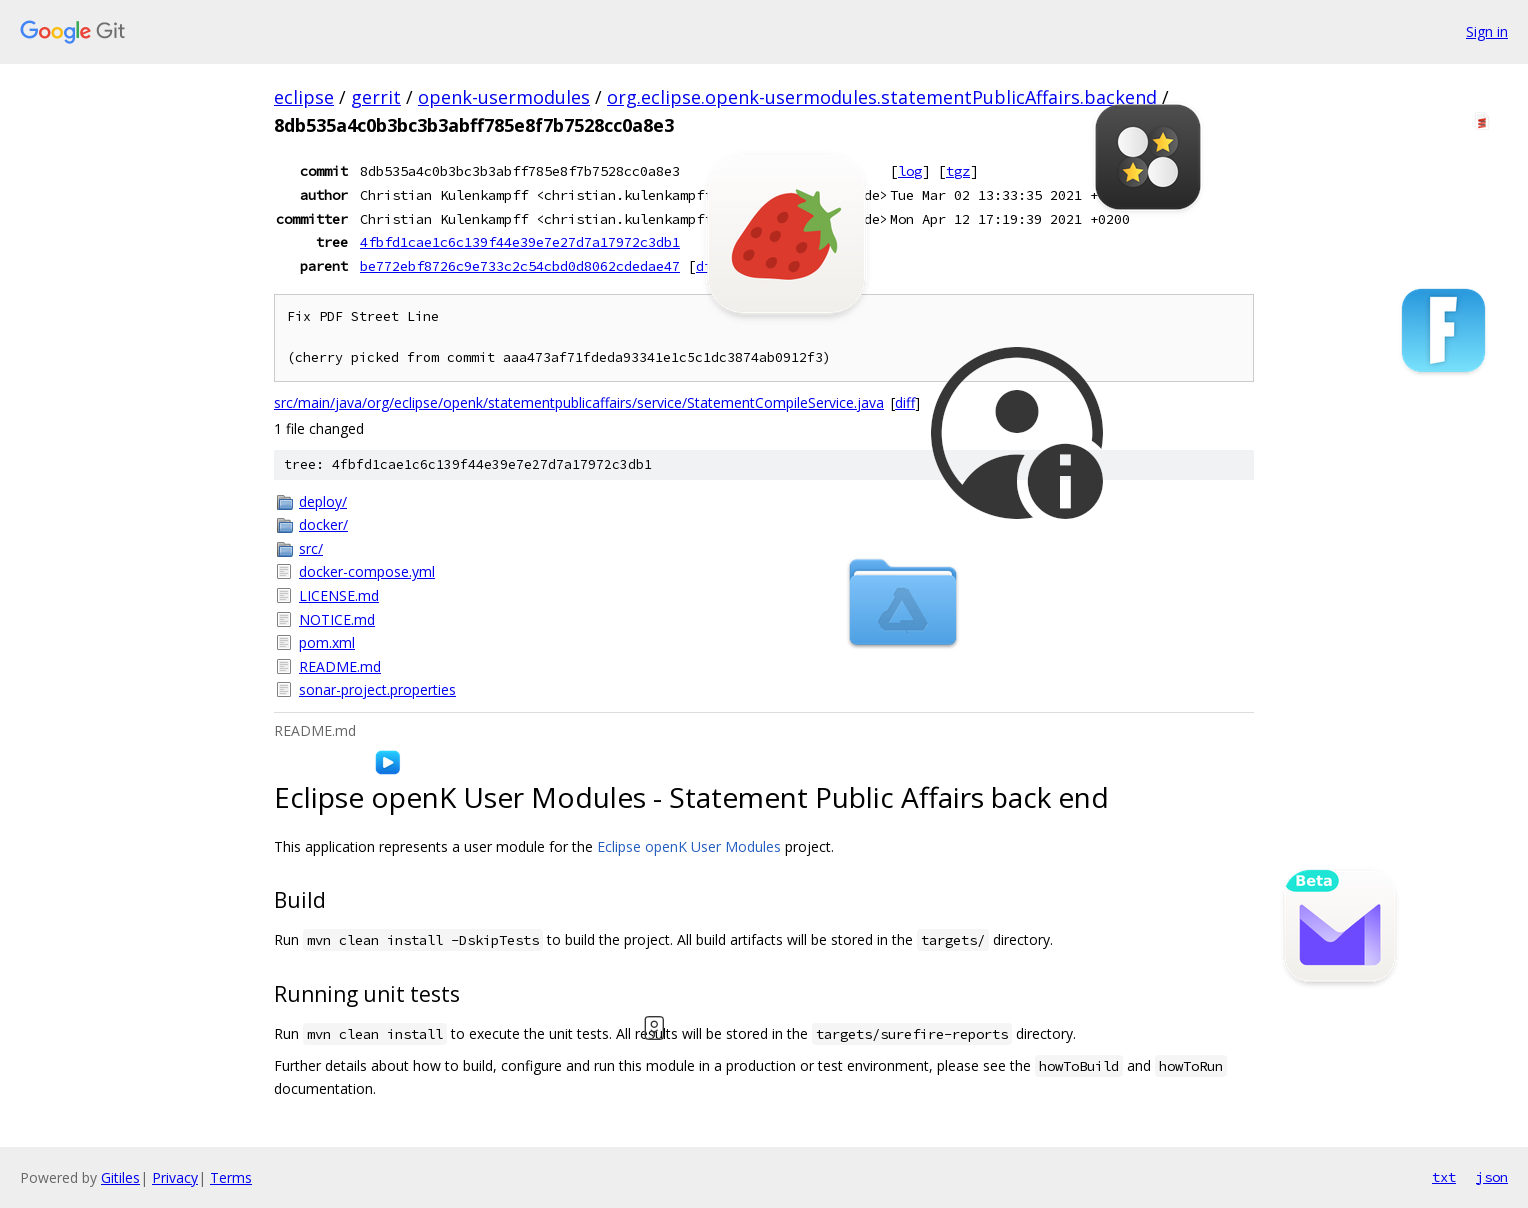 This screenshot has width=1528, height=1208. Describe the element at coordinates (786, 234) in the screenshot. I see `open strawberry music player` at that location.